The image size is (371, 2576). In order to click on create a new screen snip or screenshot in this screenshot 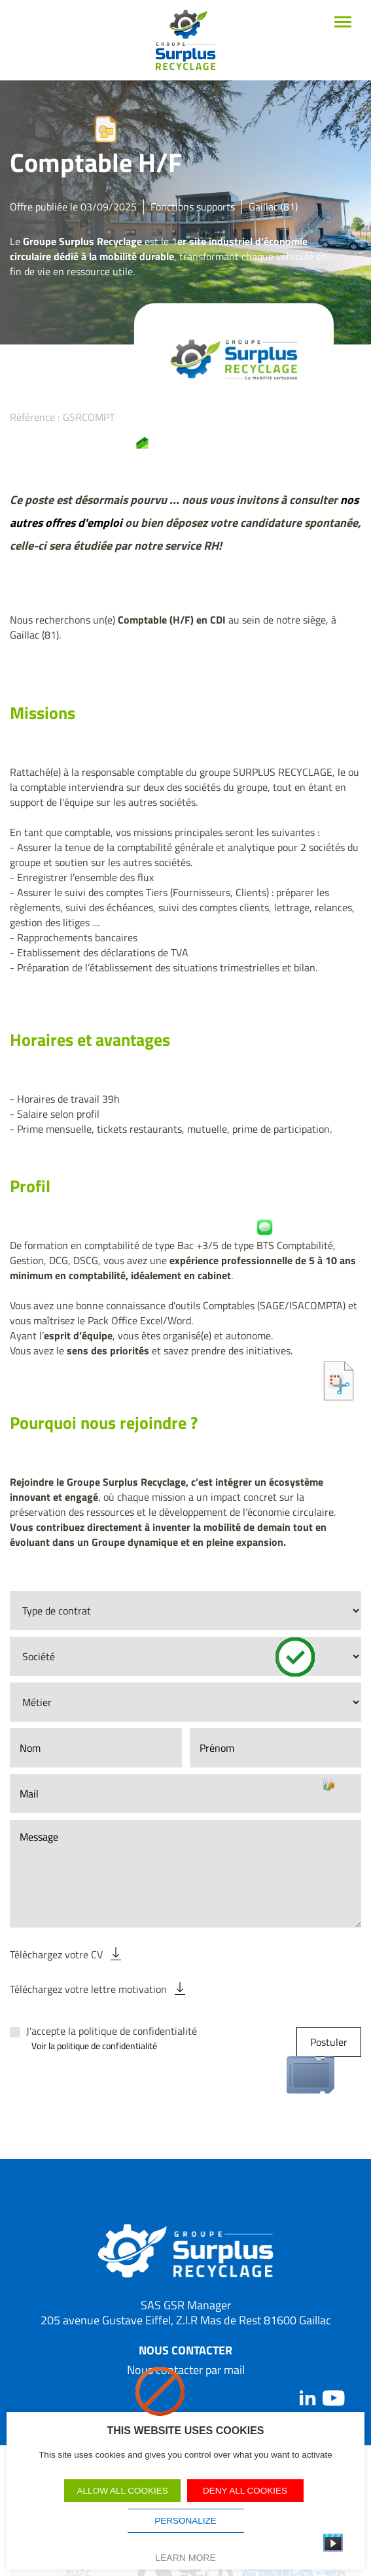, I will do `click(338, 1380)`.